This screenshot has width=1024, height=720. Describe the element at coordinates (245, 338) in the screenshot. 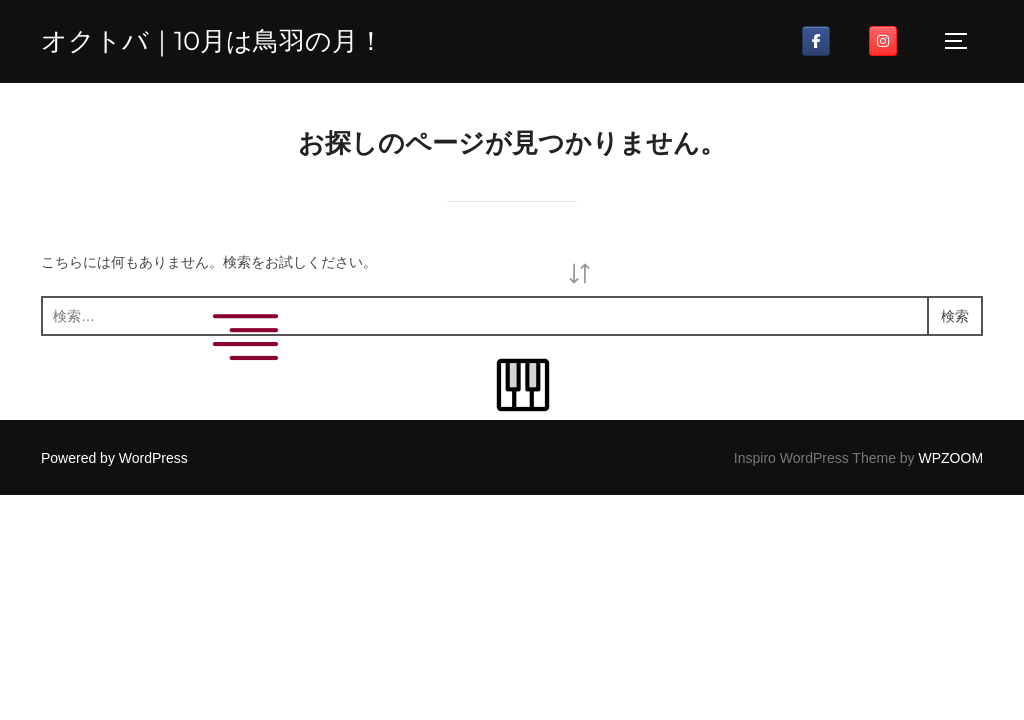

I see `align text to the right` at that location.